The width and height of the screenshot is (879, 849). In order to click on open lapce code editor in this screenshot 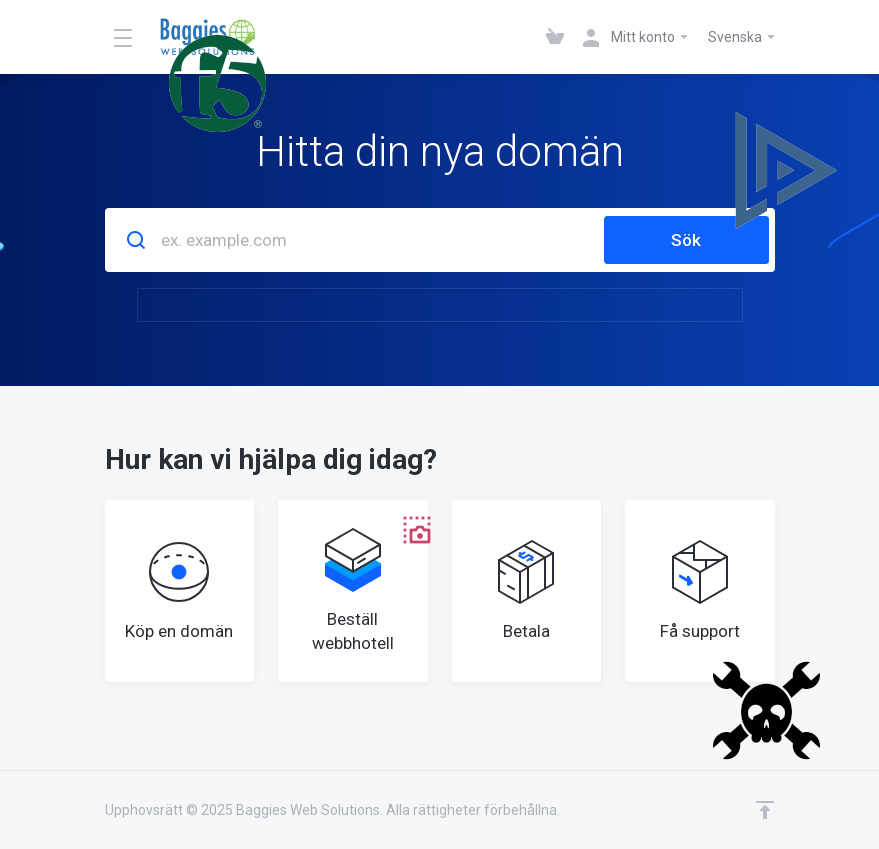, I will do `click(786, 170)`.